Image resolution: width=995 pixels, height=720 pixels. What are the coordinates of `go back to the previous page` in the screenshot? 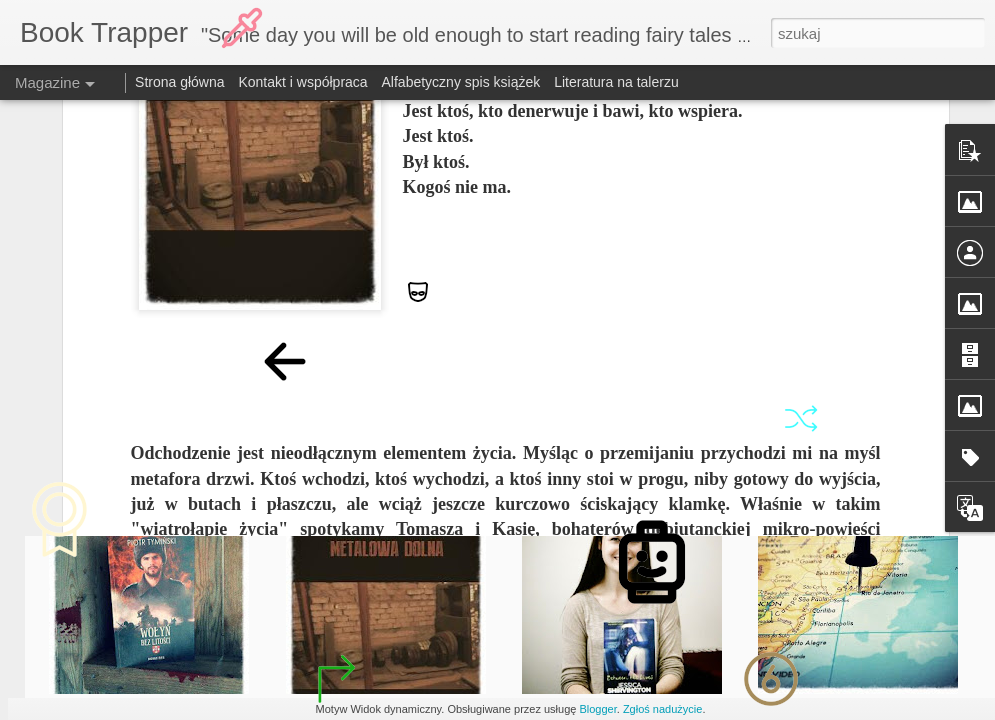 It's located at (286, 362).